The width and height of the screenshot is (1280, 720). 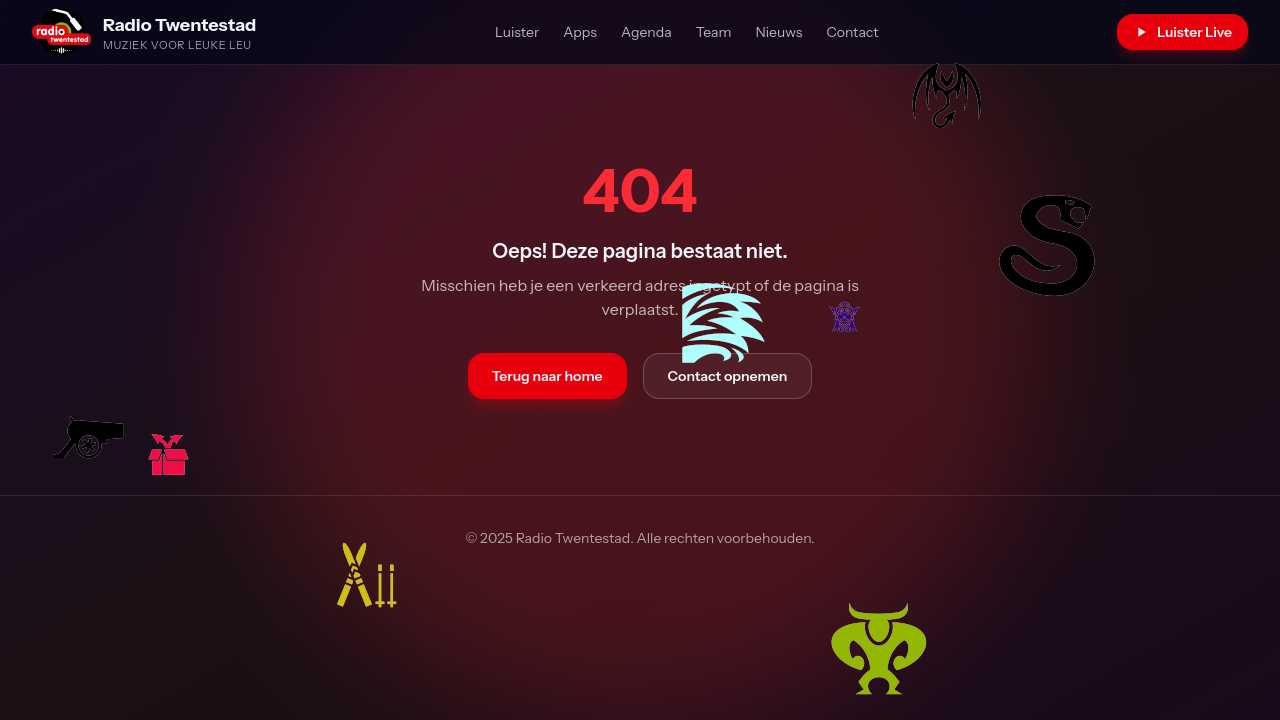 What do you see at coordinates (365, 575) in the screenshot?
I see `browse skiing or winter sports activities` at bounding box center [365, 575].